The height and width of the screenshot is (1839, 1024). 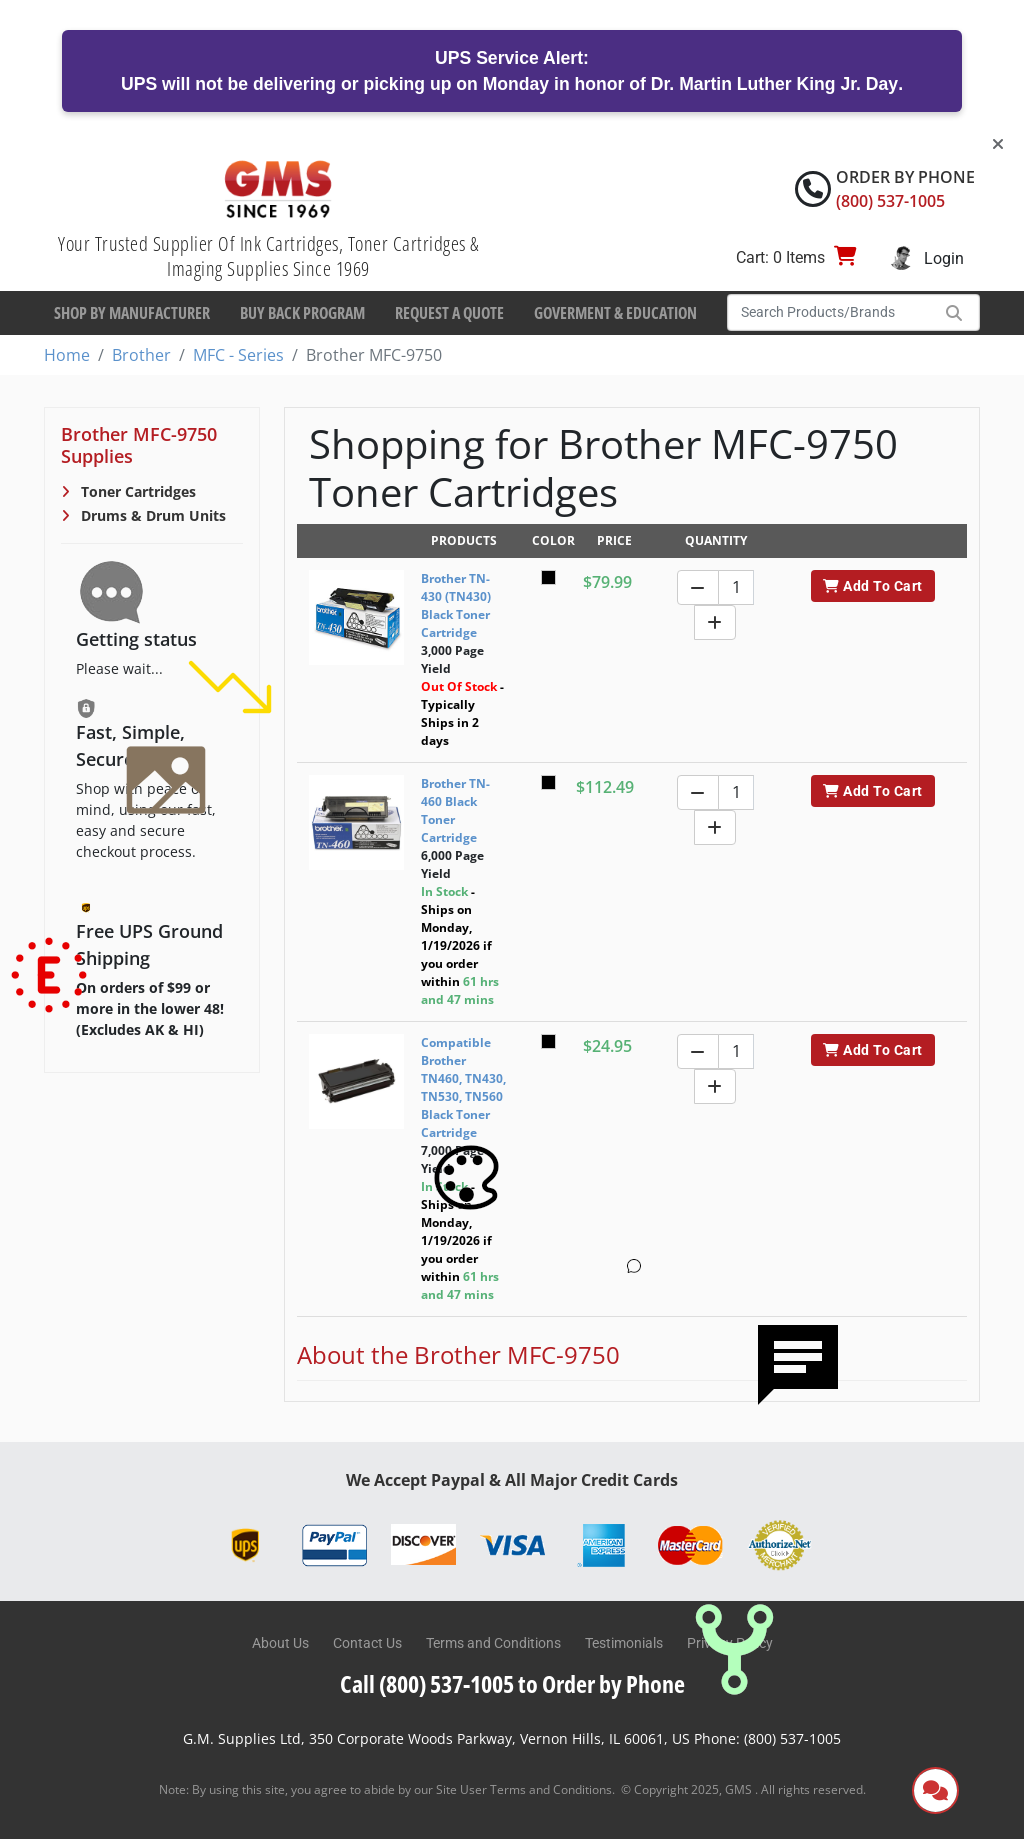 I want to click on open a chat or messaging feature, so click(x=634, y=1266).